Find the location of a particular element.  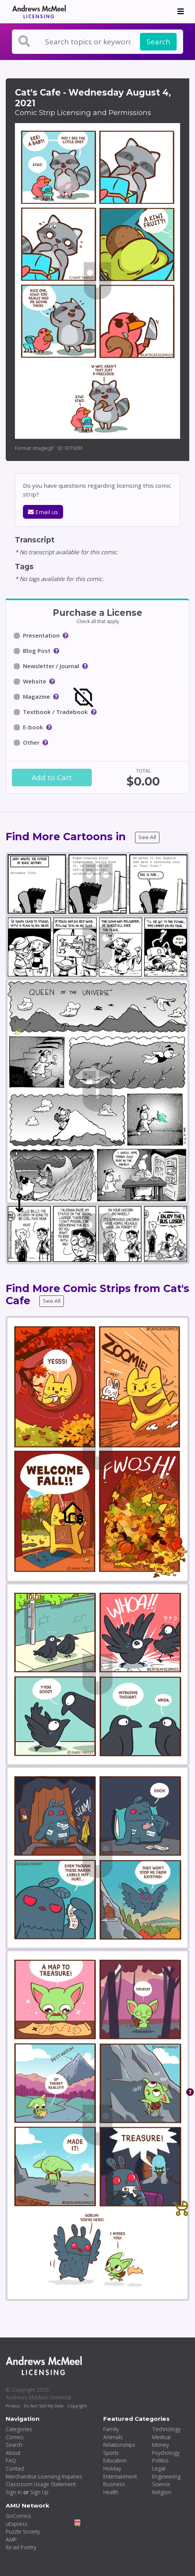

indicates eco-friendly or sustainable option is located at coordinates (18, 1032).